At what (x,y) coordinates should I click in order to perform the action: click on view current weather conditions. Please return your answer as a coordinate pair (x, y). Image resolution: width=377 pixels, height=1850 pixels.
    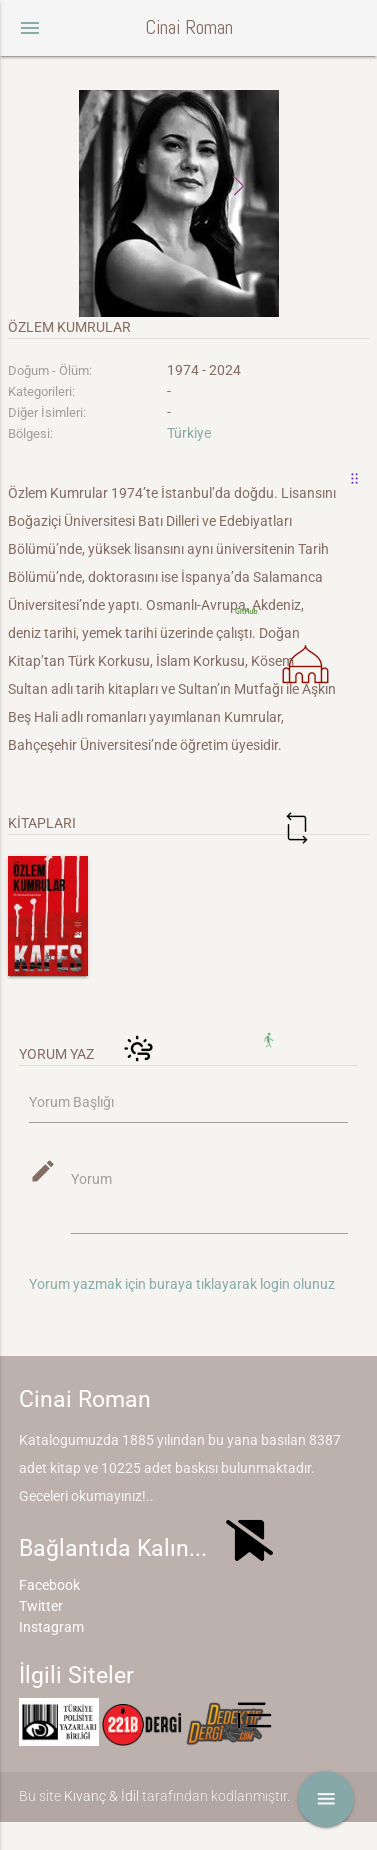
    Looking at the image, I should click on (138, 1048).